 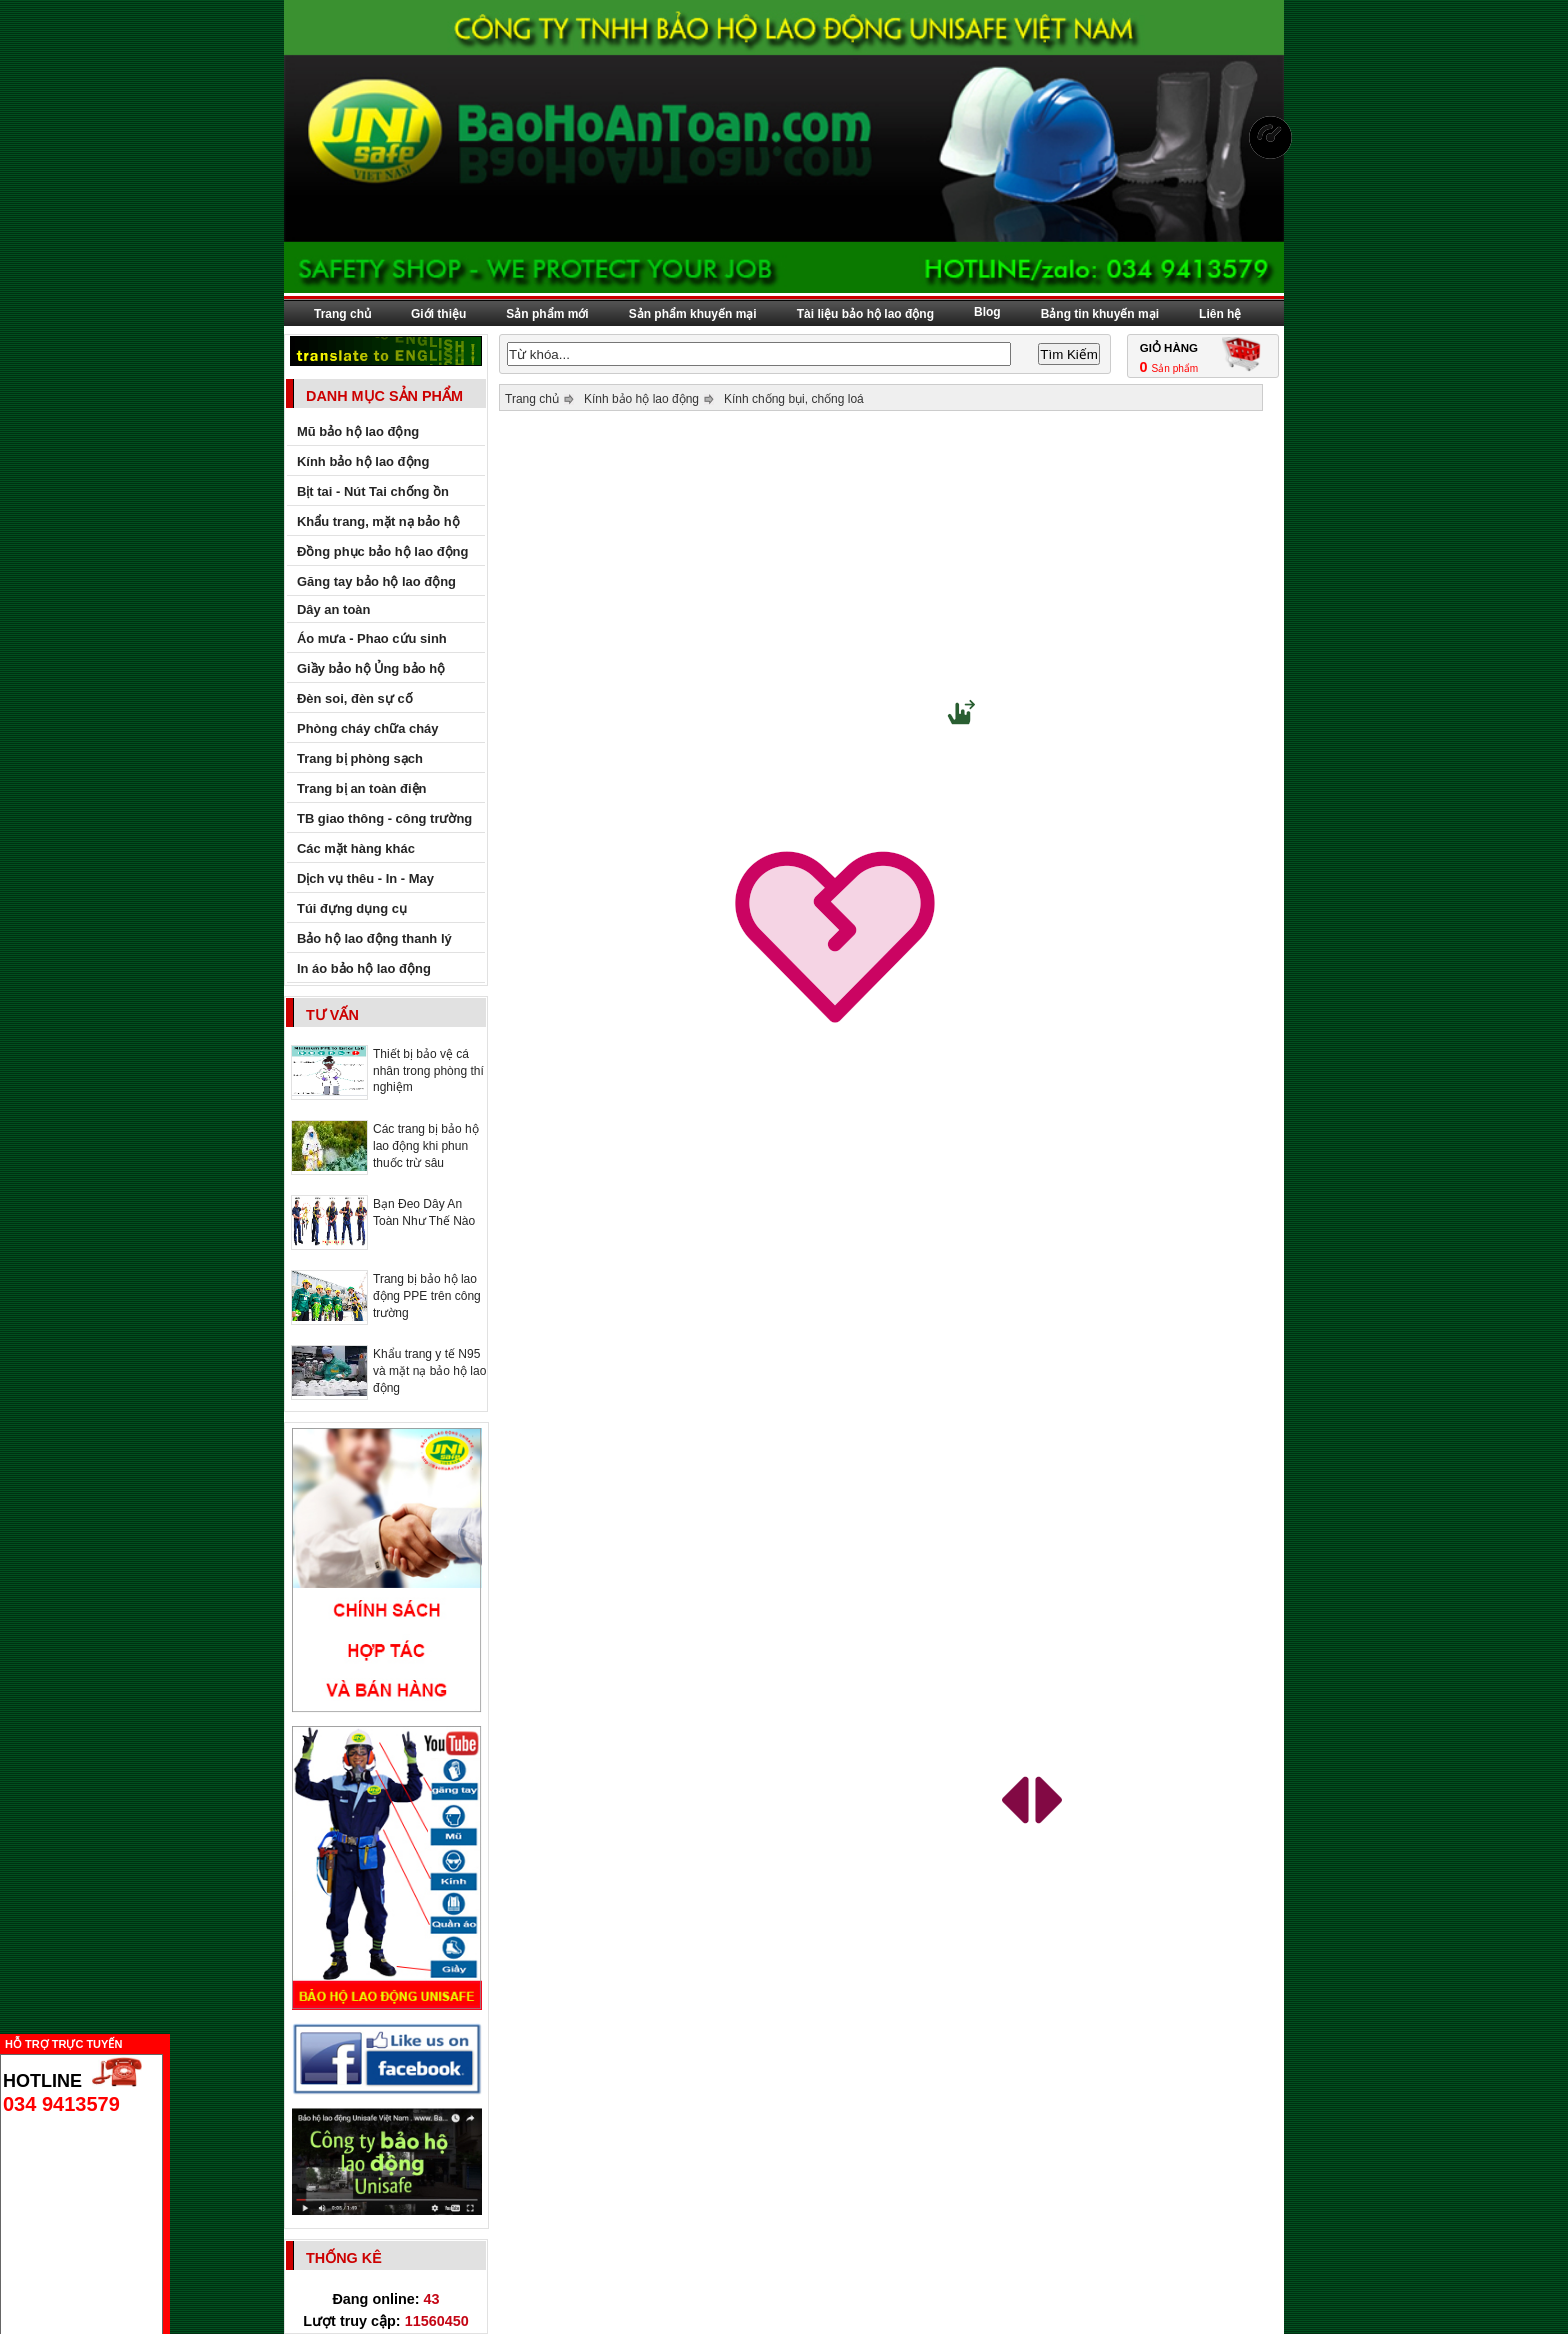 I want to click on unlike or remove from favorites, so click(x=835, y=930).